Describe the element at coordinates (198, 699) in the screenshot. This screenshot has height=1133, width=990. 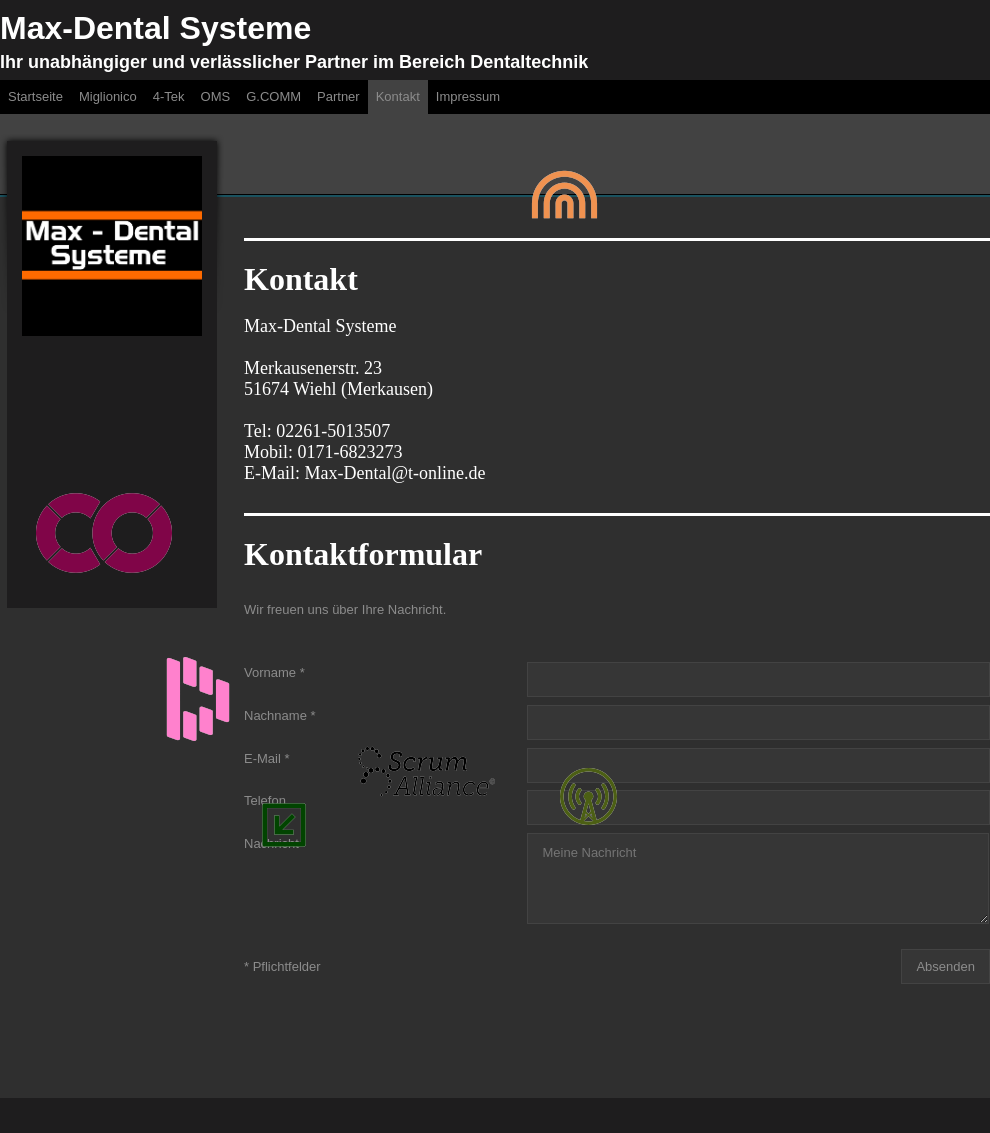
I see `open dashlane password manager` at that location.